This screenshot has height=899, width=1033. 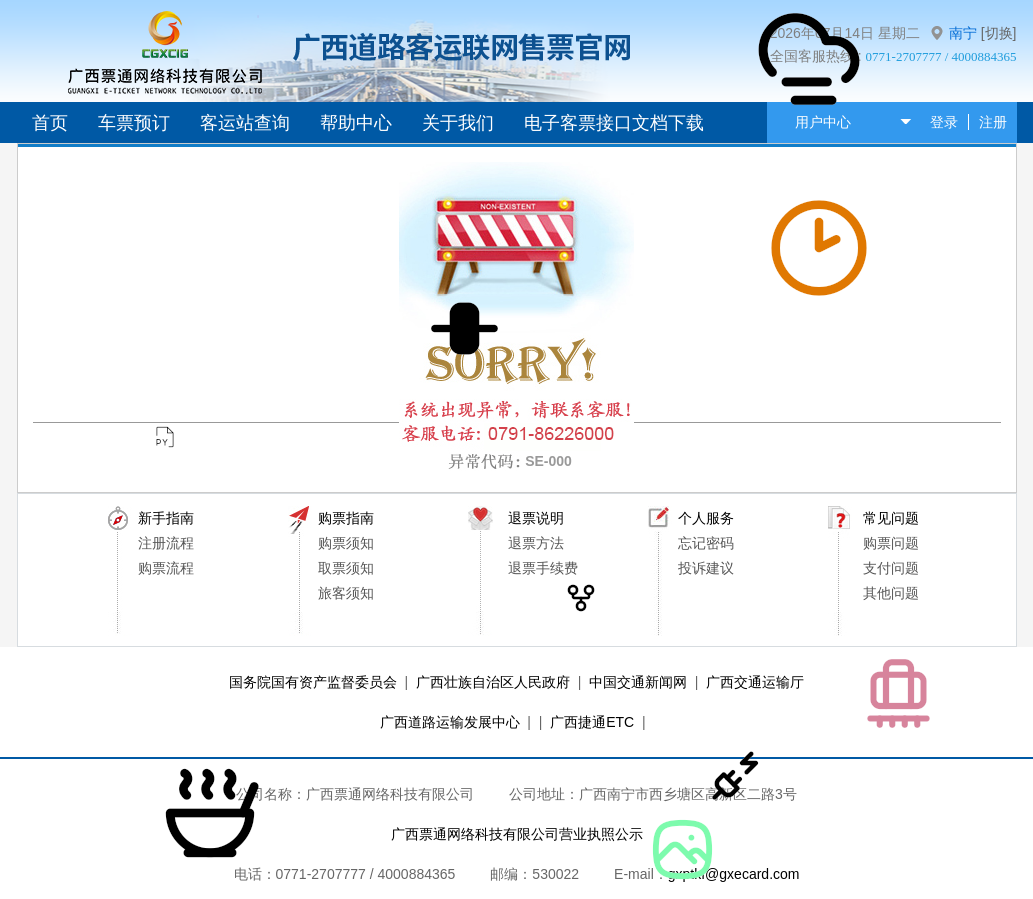 I want to click on view photo gallery, so click(x=682, y=849).